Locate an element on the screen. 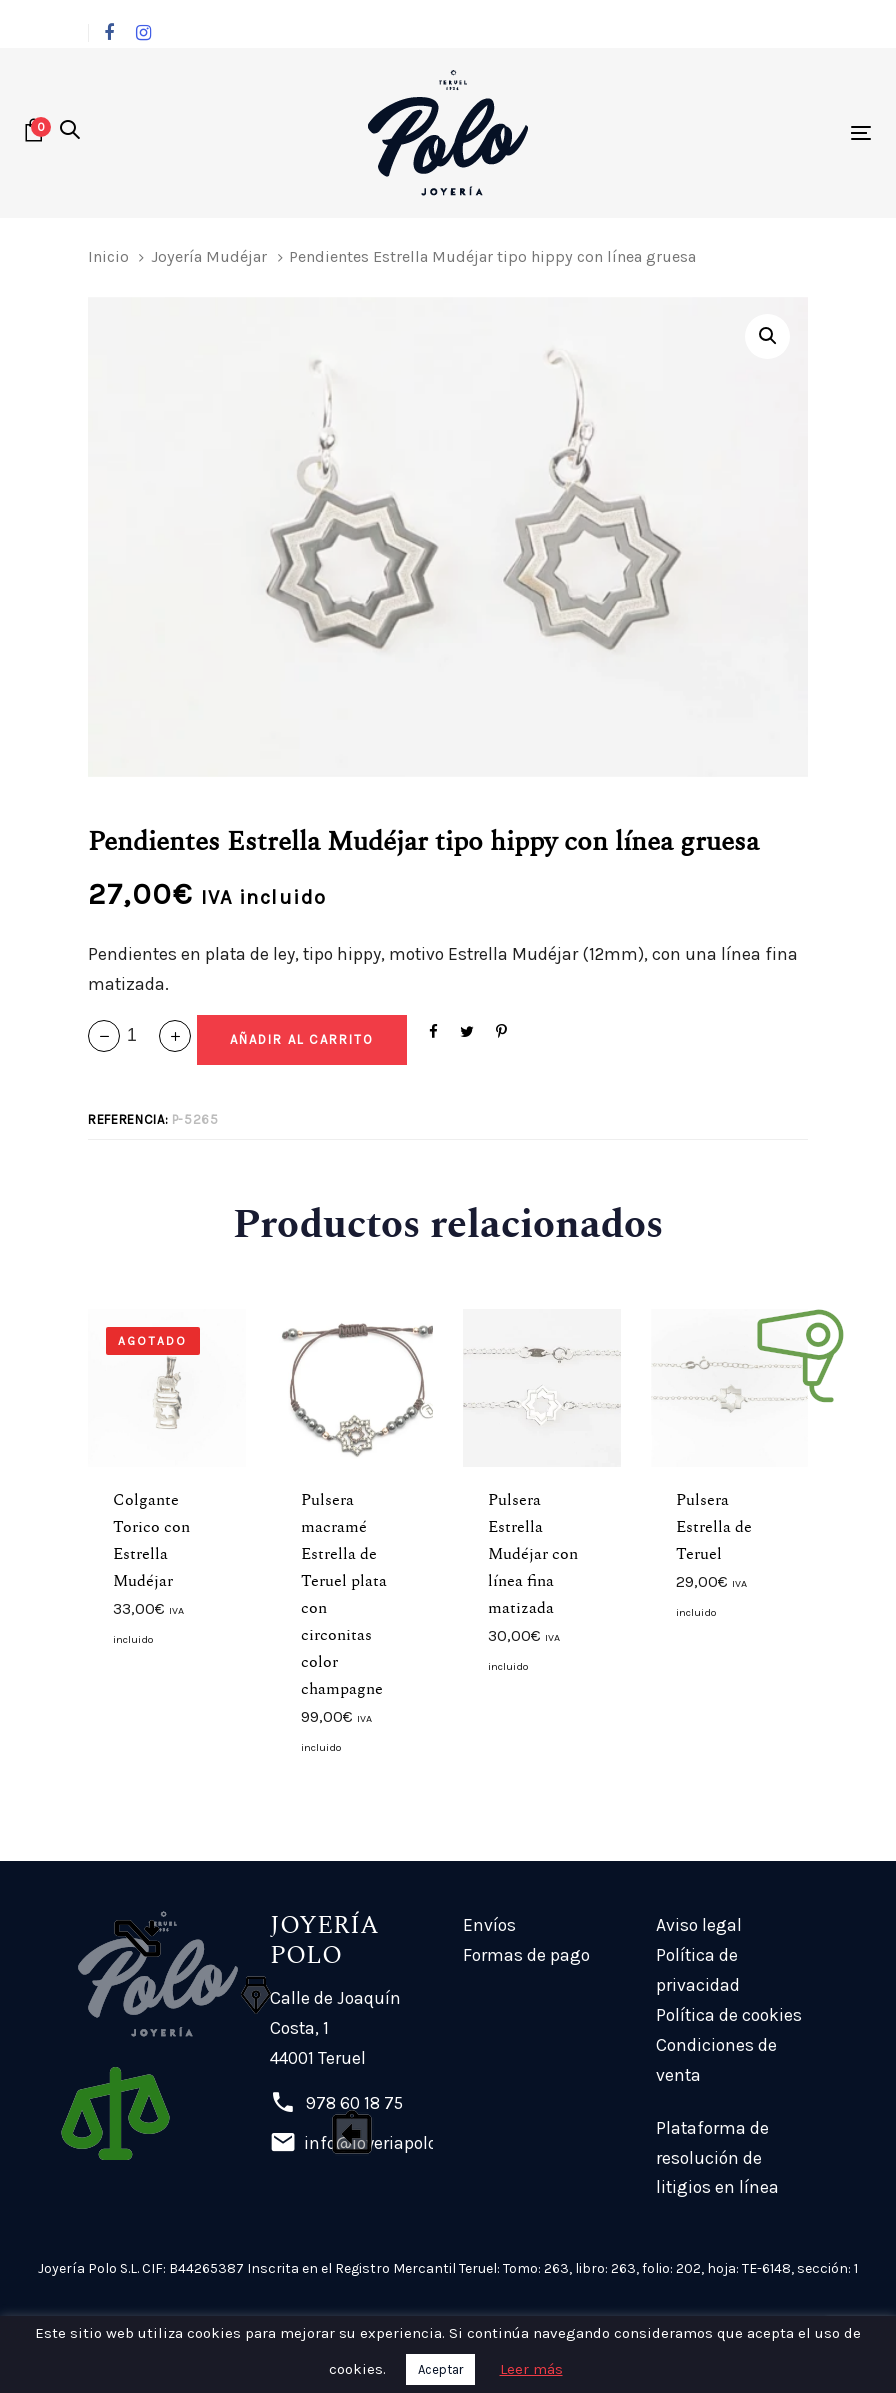 The image size is (896, 2393). return or send back an assignment is located at coordinates (352, 2134).